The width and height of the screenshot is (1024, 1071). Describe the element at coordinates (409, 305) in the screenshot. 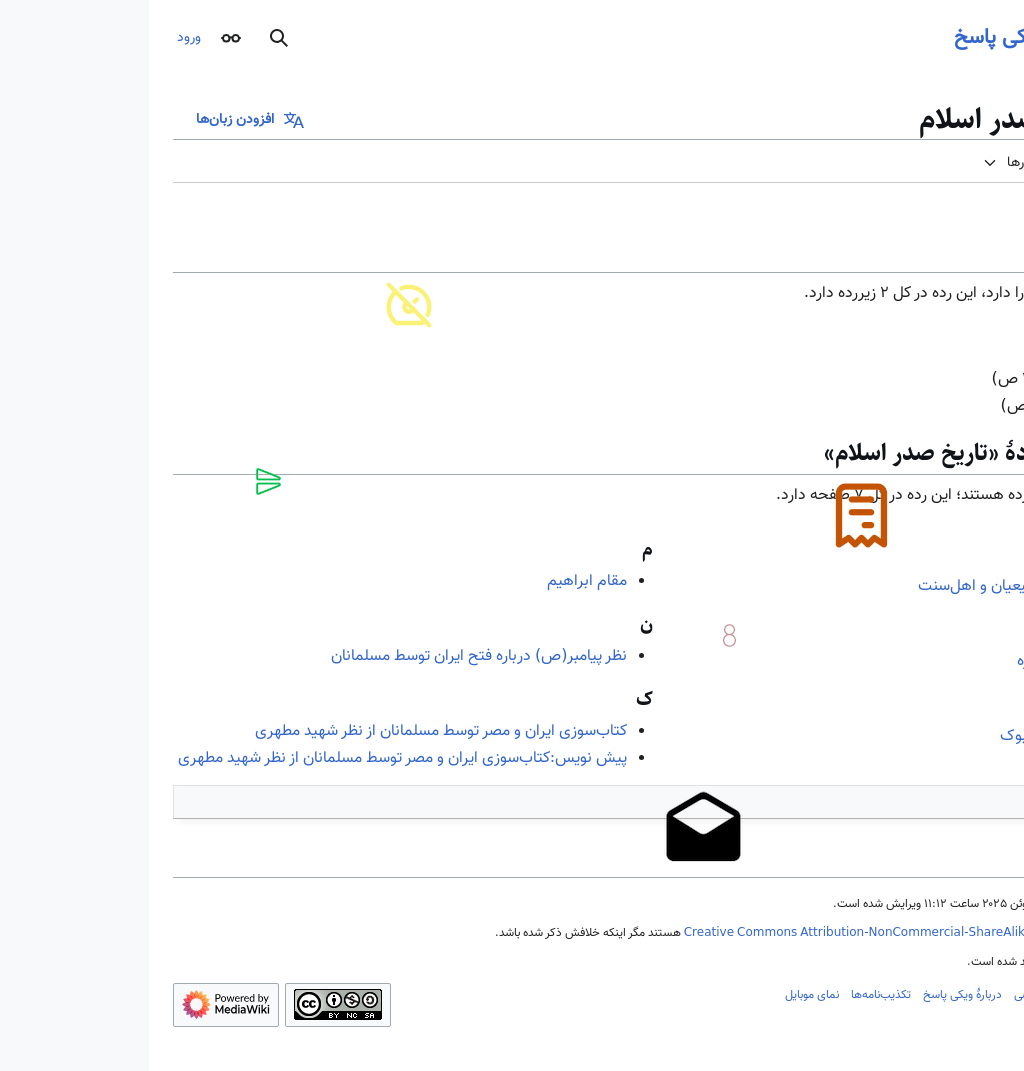

I see `dashboard view is disabled or unavailable` at that location.